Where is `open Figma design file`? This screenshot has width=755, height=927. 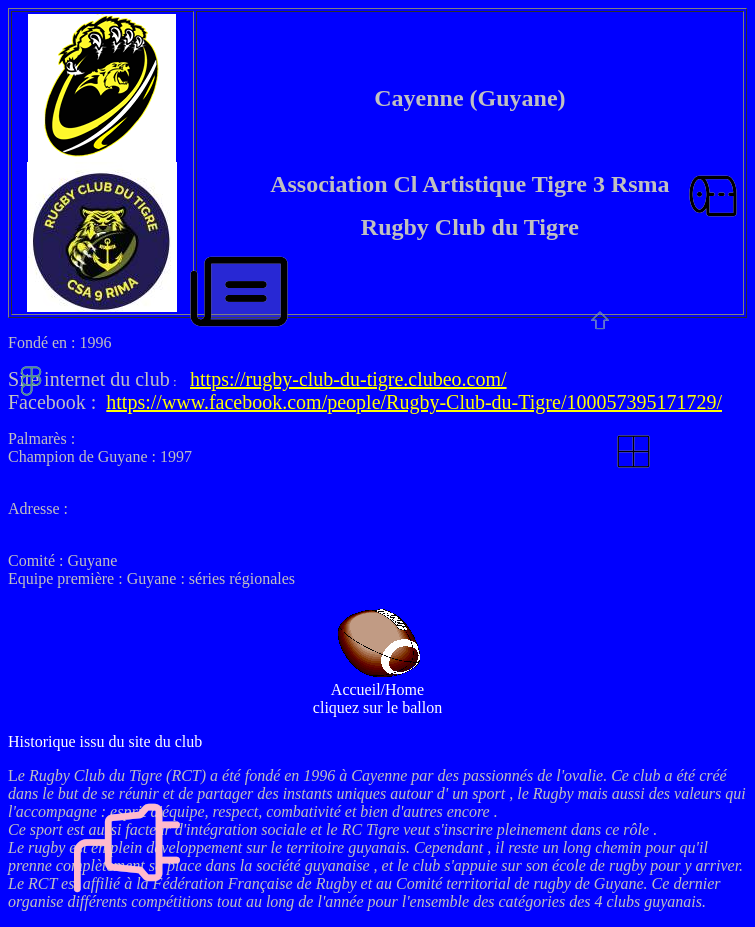 open Figma design file is located at coordinates (30, 380).